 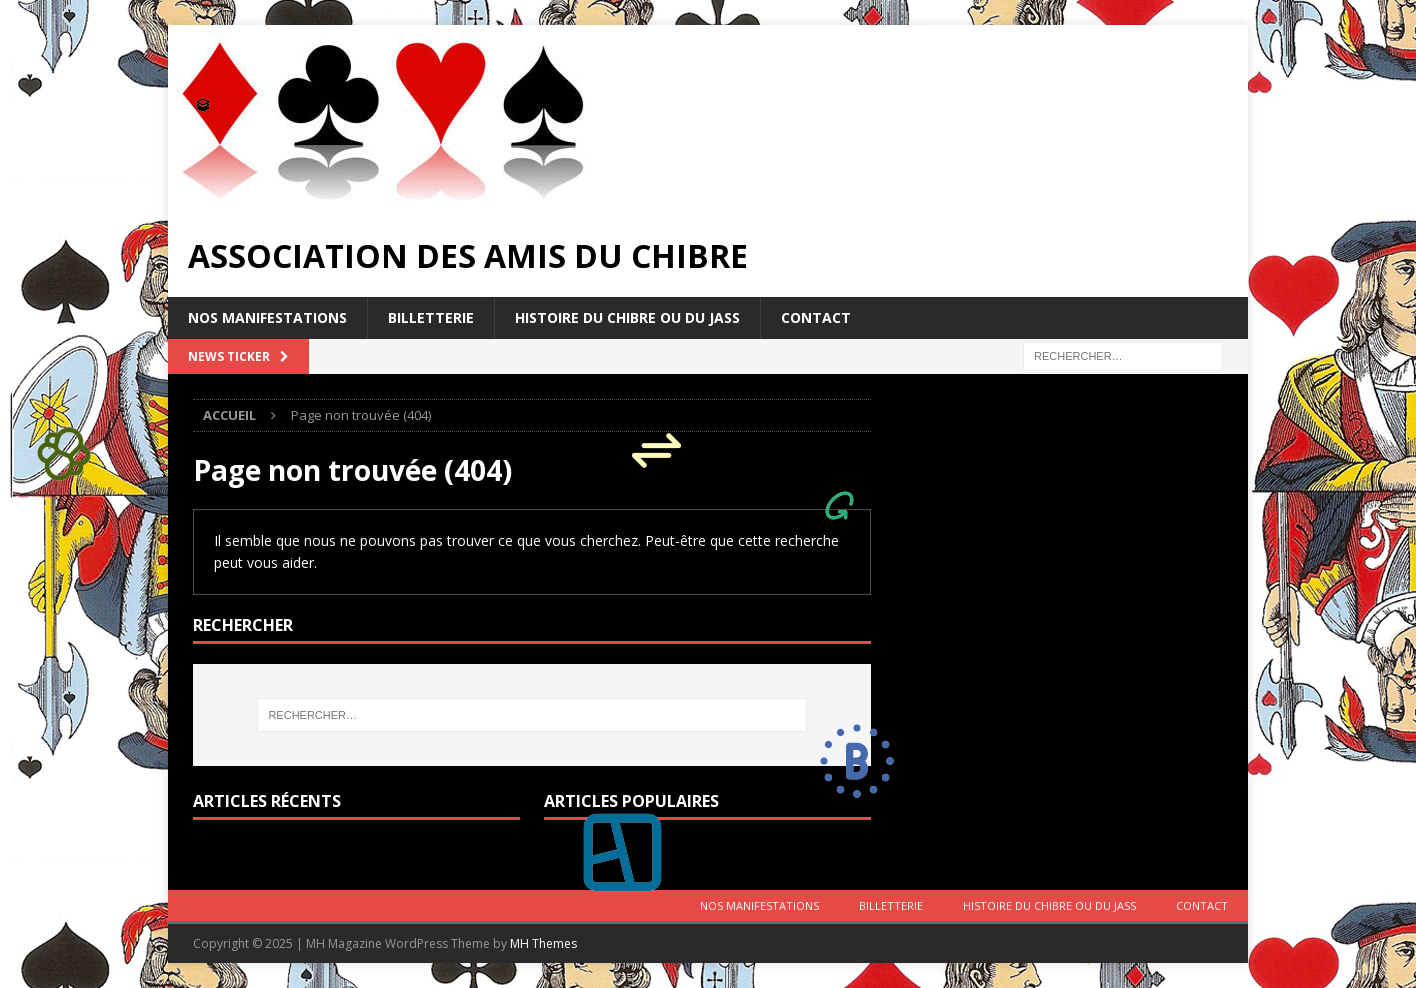 I want to click on switch to collage layout view, so click(x=622, y=852).